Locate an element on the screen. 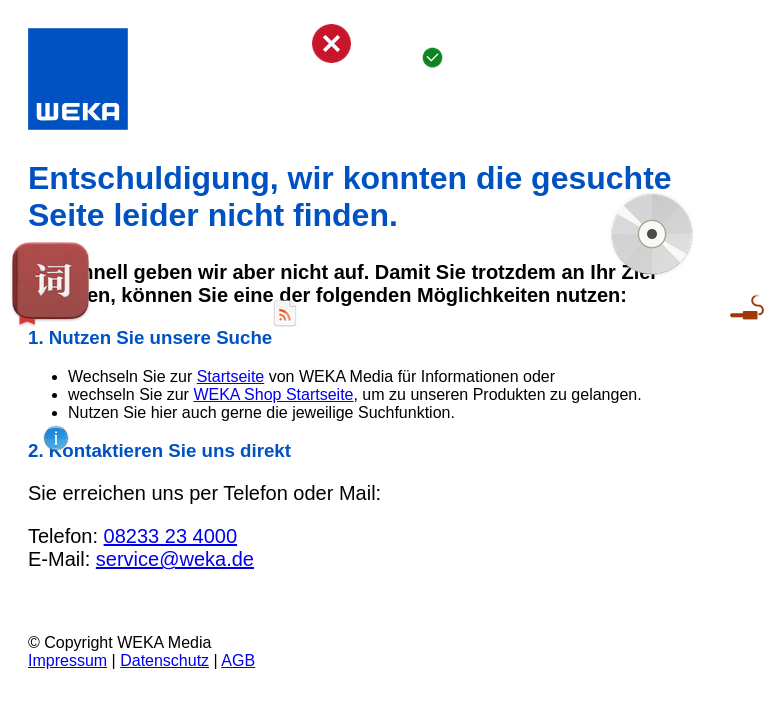 The image size is (768, 720). audio output via headphones is located at coordinates (747, 311).